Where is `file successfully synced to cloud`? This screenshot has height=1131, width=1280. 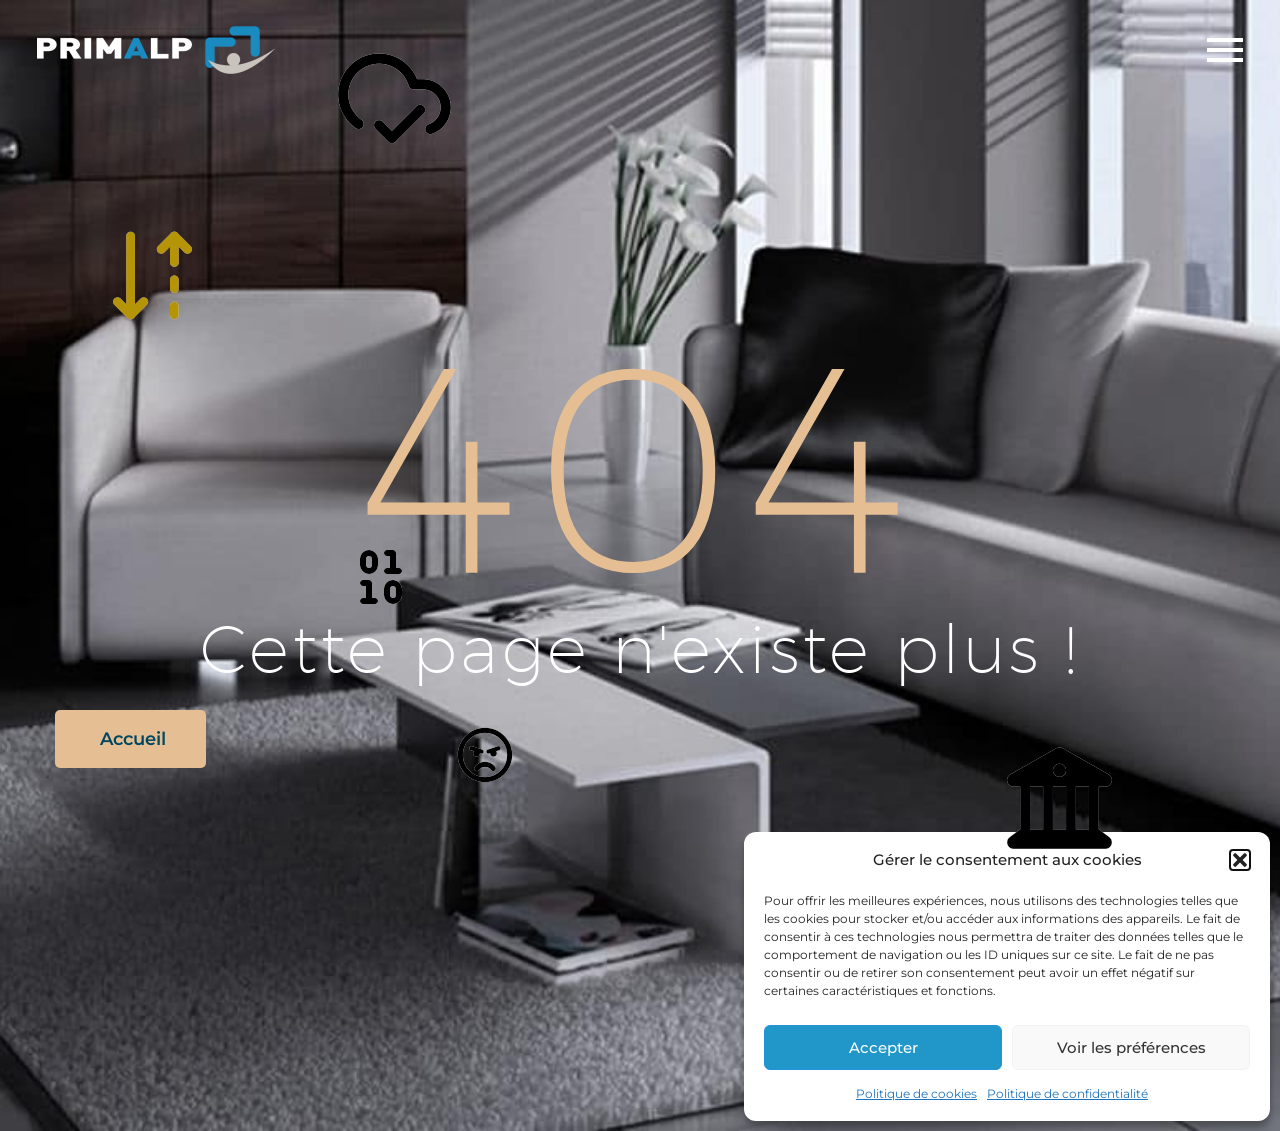
file successfully synced to cloud is located at coordinates (394, 94).